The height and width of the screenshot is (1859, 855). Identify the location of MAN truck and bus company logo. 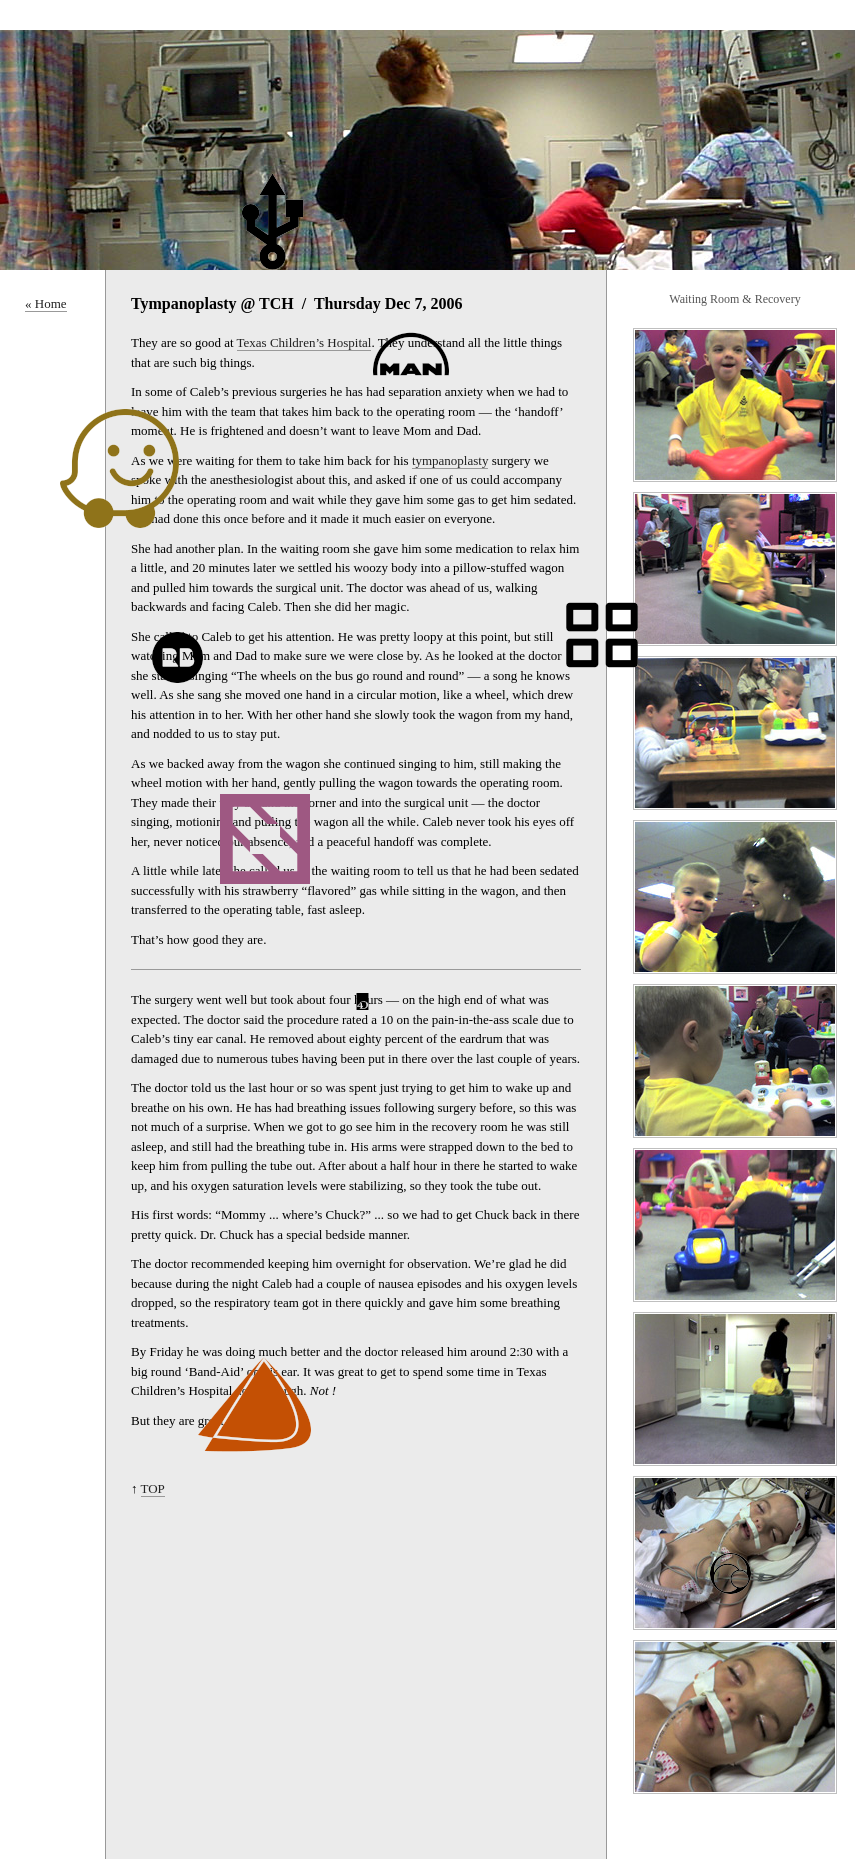
(411, 354).